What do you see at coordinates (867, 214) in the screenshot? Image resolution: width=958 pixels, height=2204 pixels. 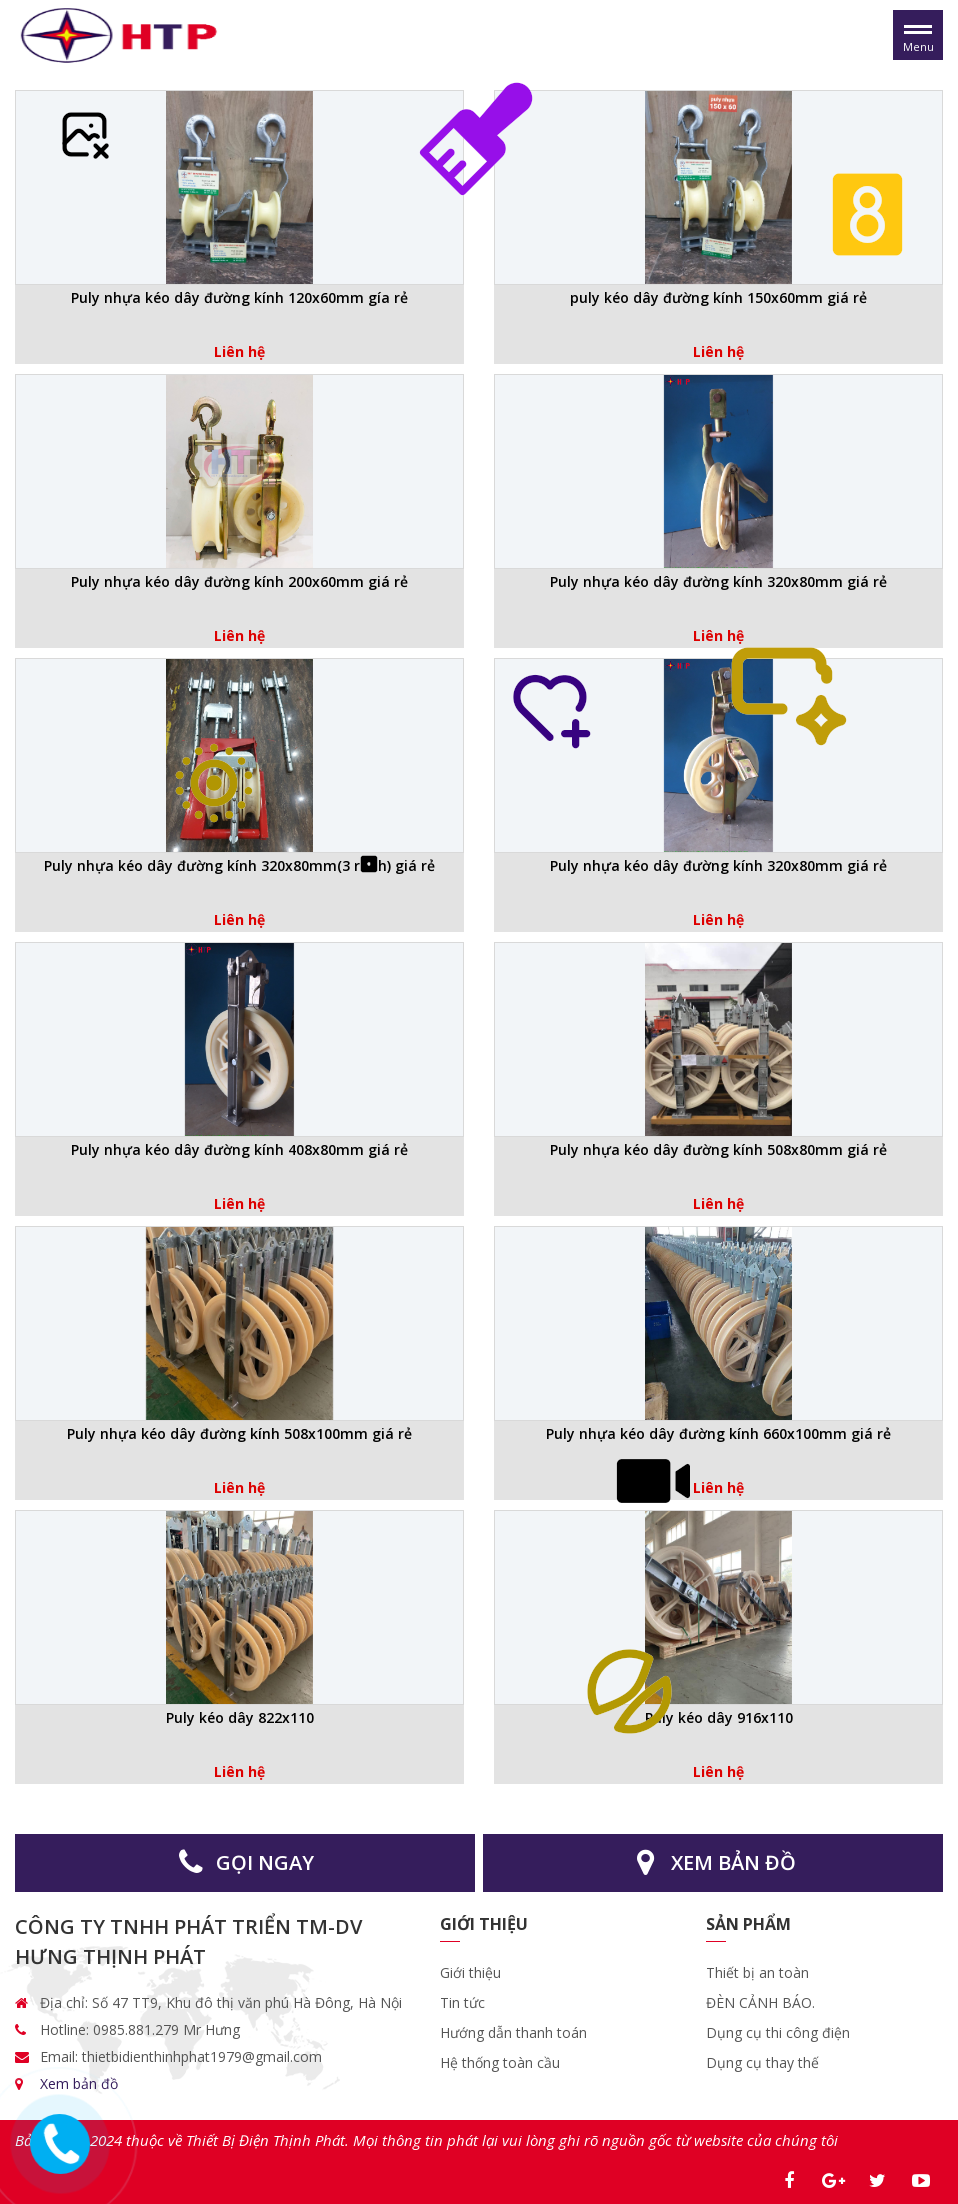 I see `represents the number eight in a numbered list or sequence` at bounding box center [867, 214].